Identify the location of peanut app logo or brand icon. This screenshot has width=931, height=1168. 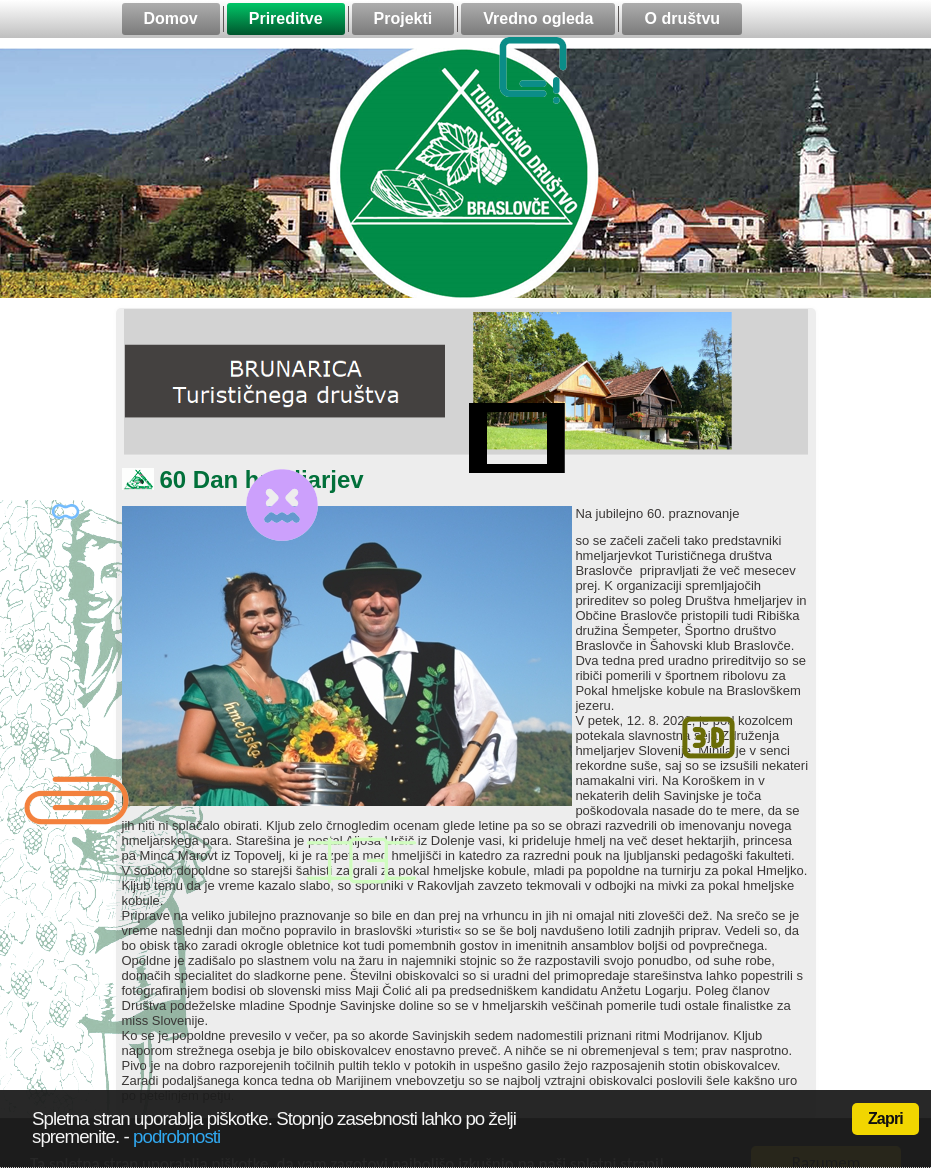
(65, 511).